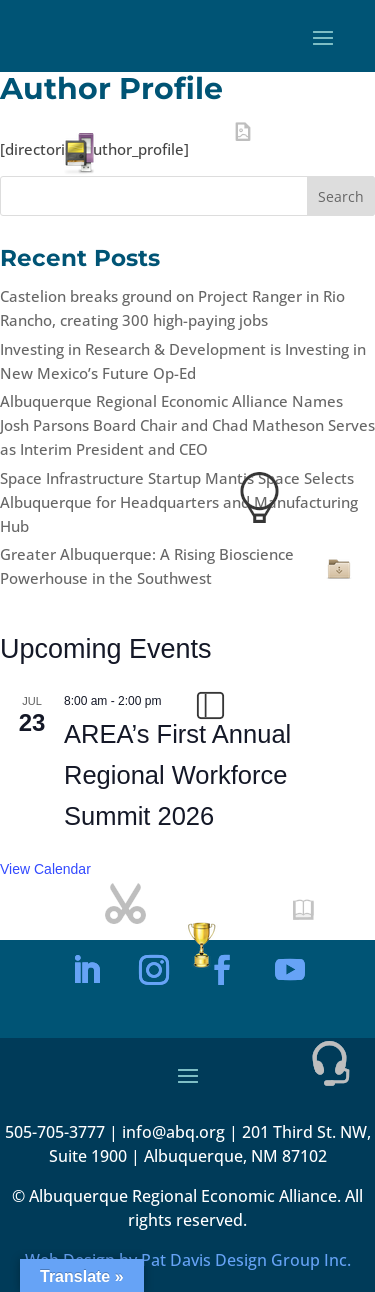  What do you see at coordinates (243, 131) in the screenshot?
I see `indicates a drawing or illustration file` at bounding box center [243, 131].